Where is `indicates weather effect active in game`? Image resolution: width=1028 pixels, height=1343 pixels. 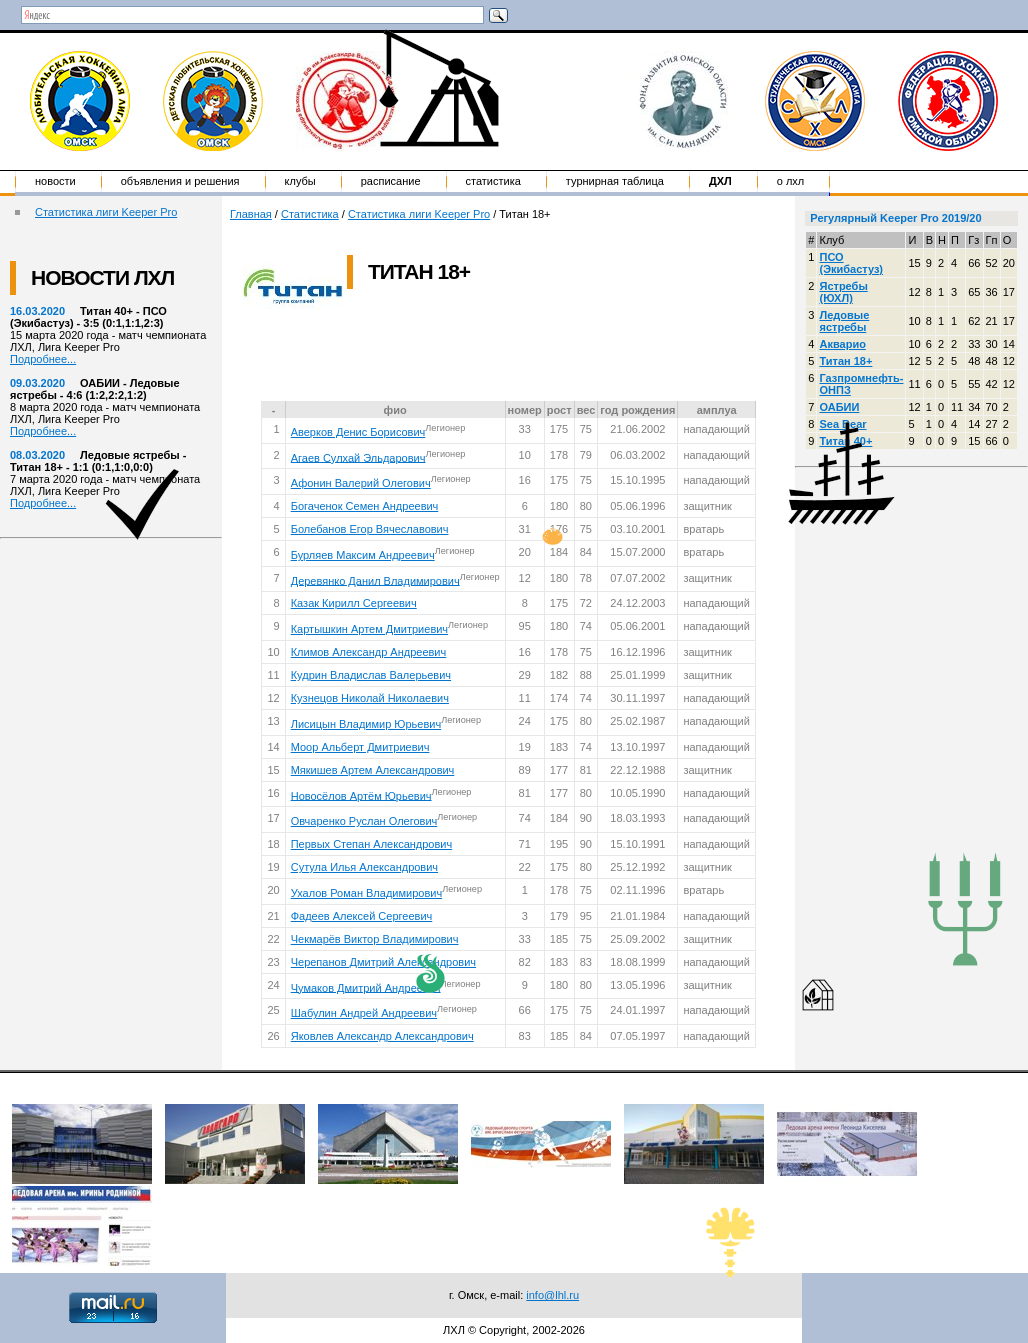 indicates weather effect active in game is located at coordinates (430, 973).